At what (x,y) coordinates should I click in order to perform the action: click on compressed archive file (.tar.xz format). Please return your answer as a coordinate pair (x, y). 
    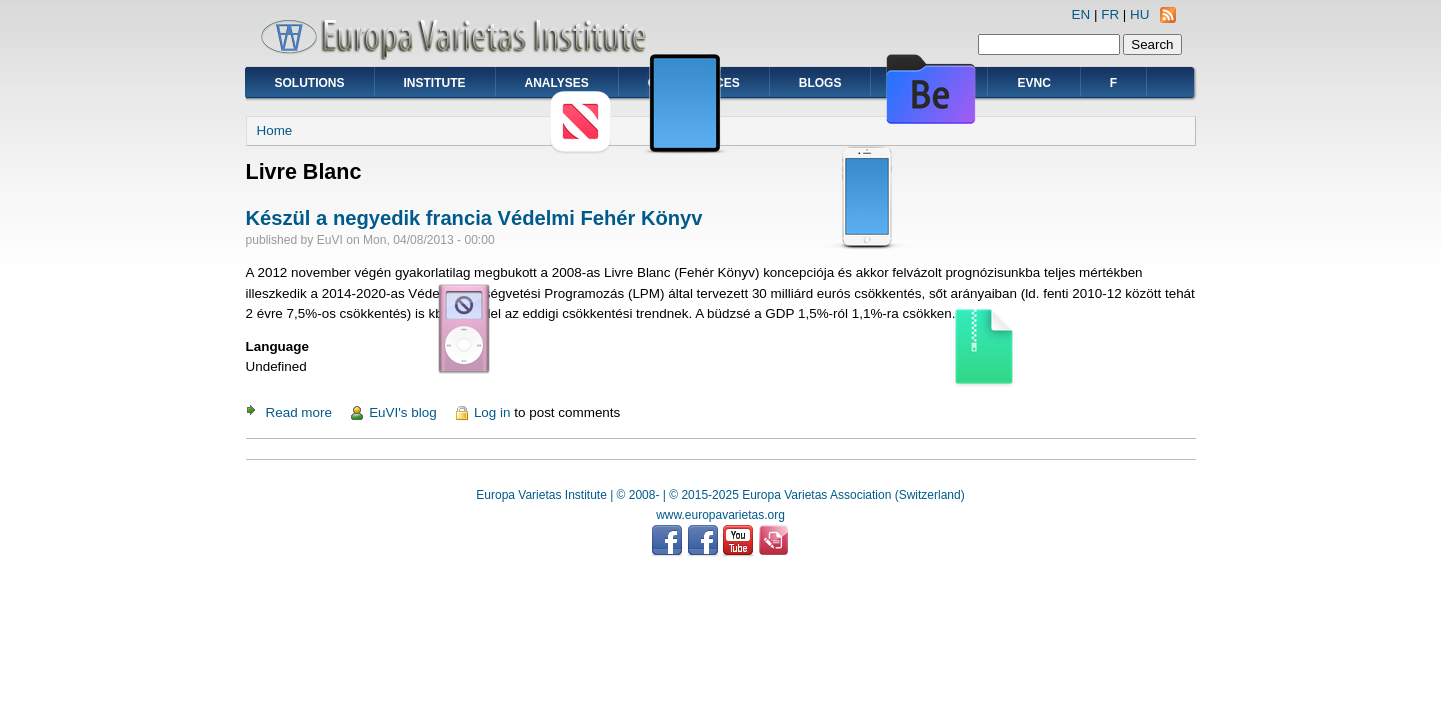
    Looking at the image, I should click on (984, 348).